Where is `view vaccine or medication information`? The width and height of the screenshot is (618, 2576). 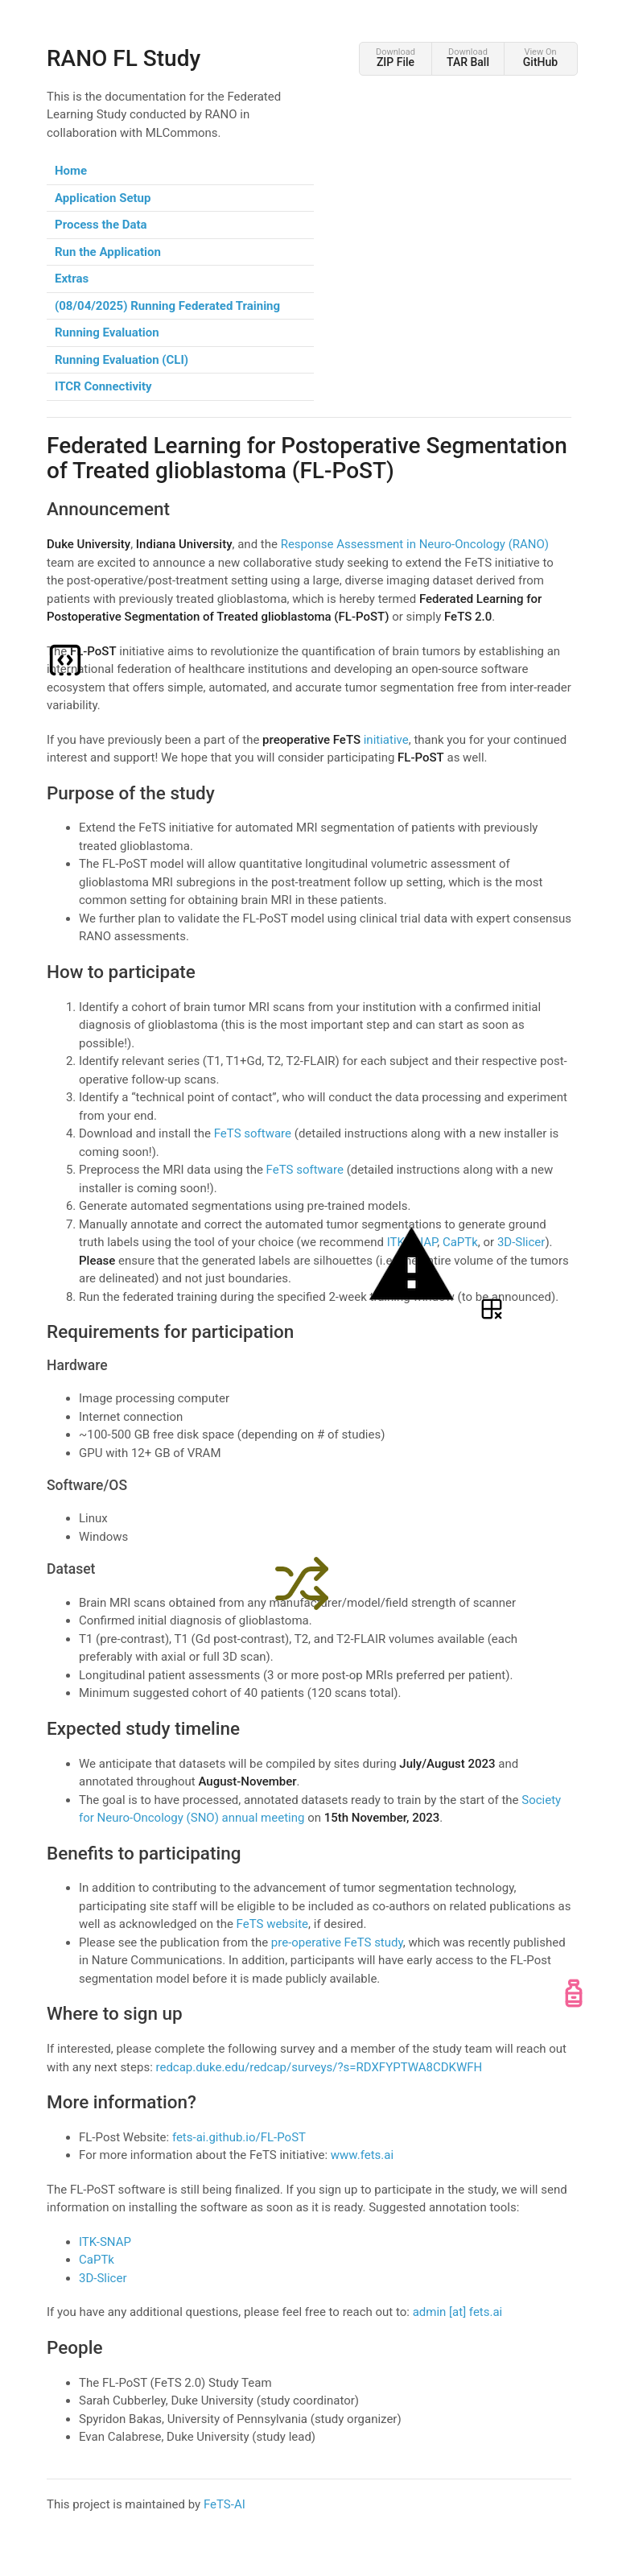 view vaccine or medication information is located at coordinates (574, 1993).